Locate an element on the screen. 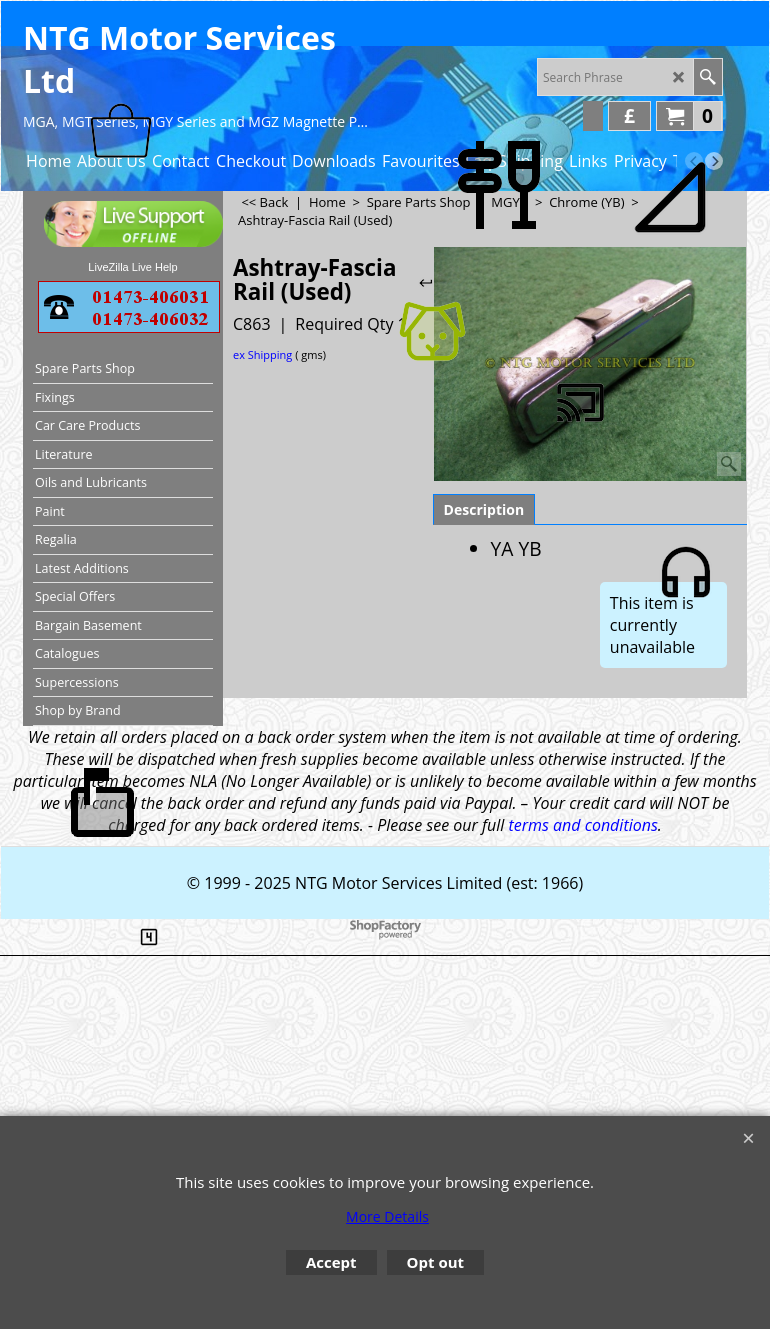 This screenshot has height=1329, width=770. submit or confirm text input is located at coordinates (426, 283).